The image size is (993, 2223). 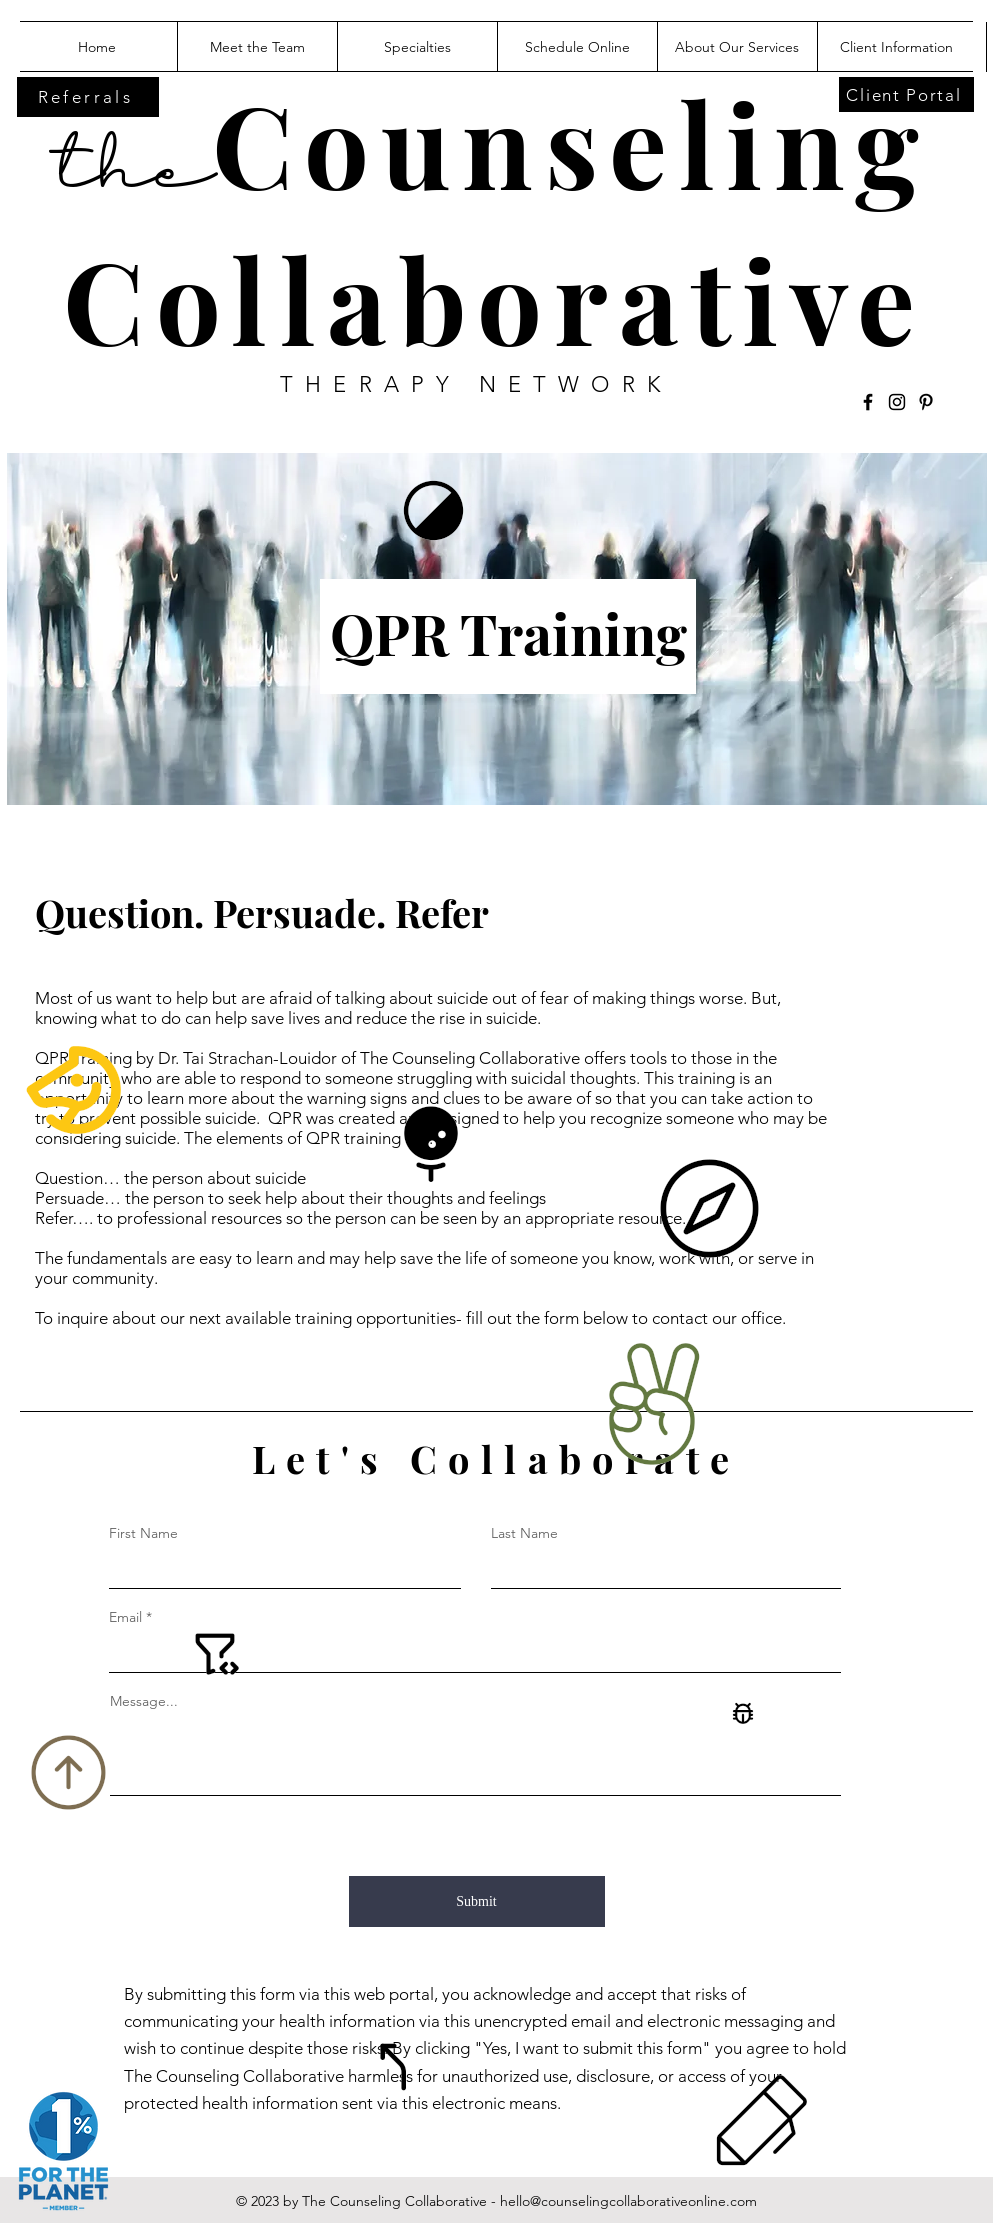 What do you see at coordinates (433, 510) in the screenshot?
I see `toggle contrast or dark/light mode` at bounding box center [433, 510].